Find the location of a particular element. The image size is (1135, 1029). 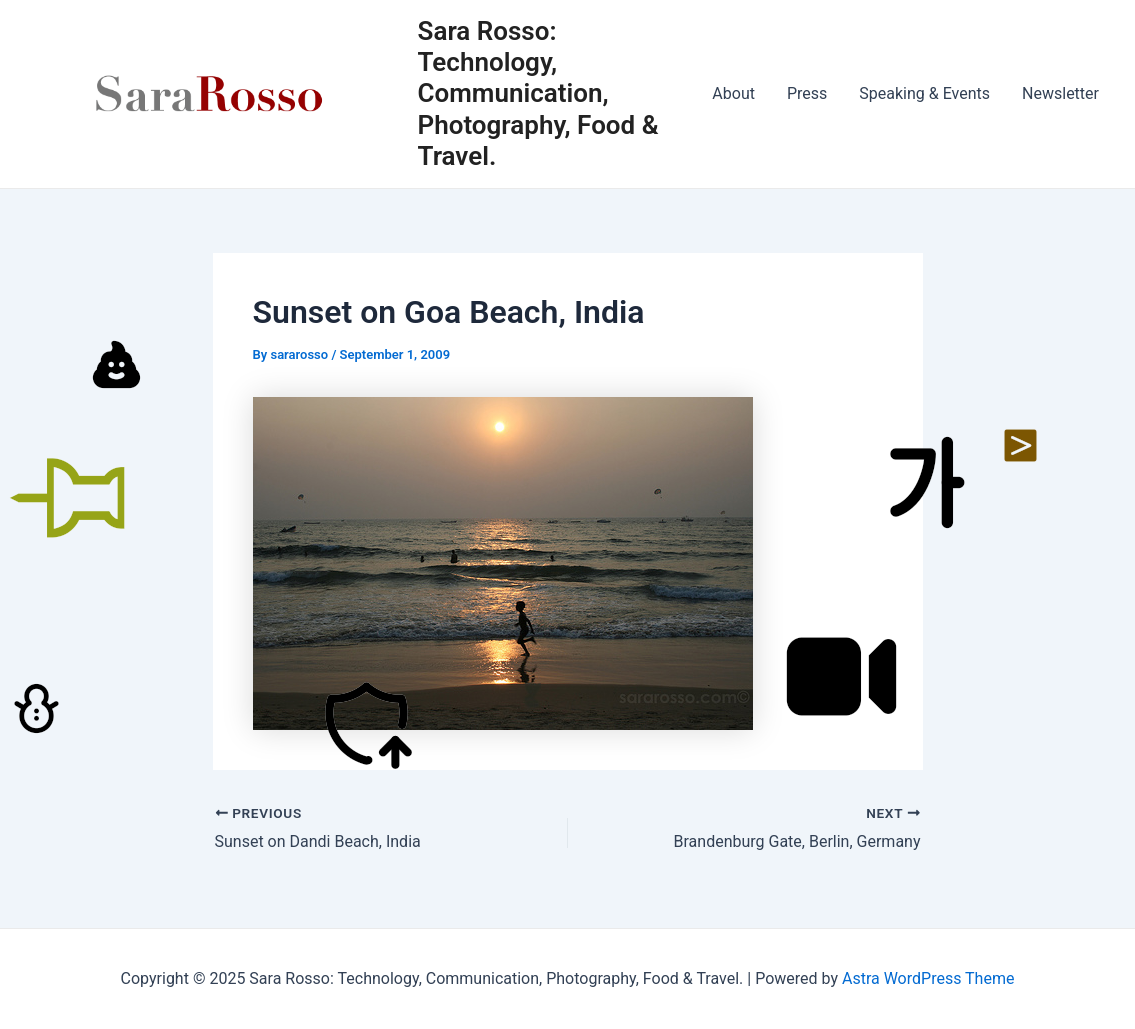

start a video call is located at coordinates (841, 676).